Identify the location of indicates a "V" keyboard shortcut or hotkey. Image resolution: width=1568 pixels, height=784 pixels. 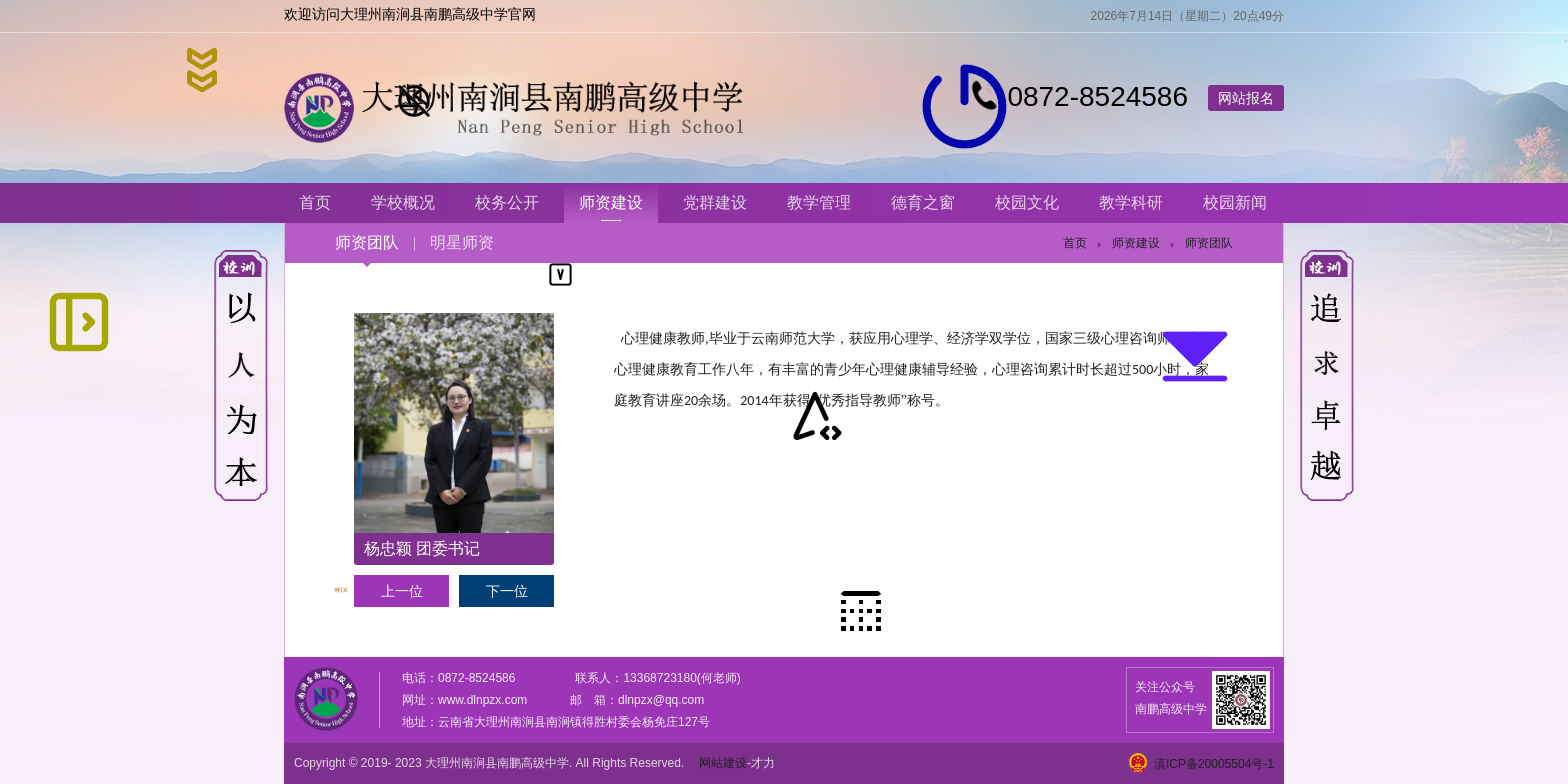
(560, 274).